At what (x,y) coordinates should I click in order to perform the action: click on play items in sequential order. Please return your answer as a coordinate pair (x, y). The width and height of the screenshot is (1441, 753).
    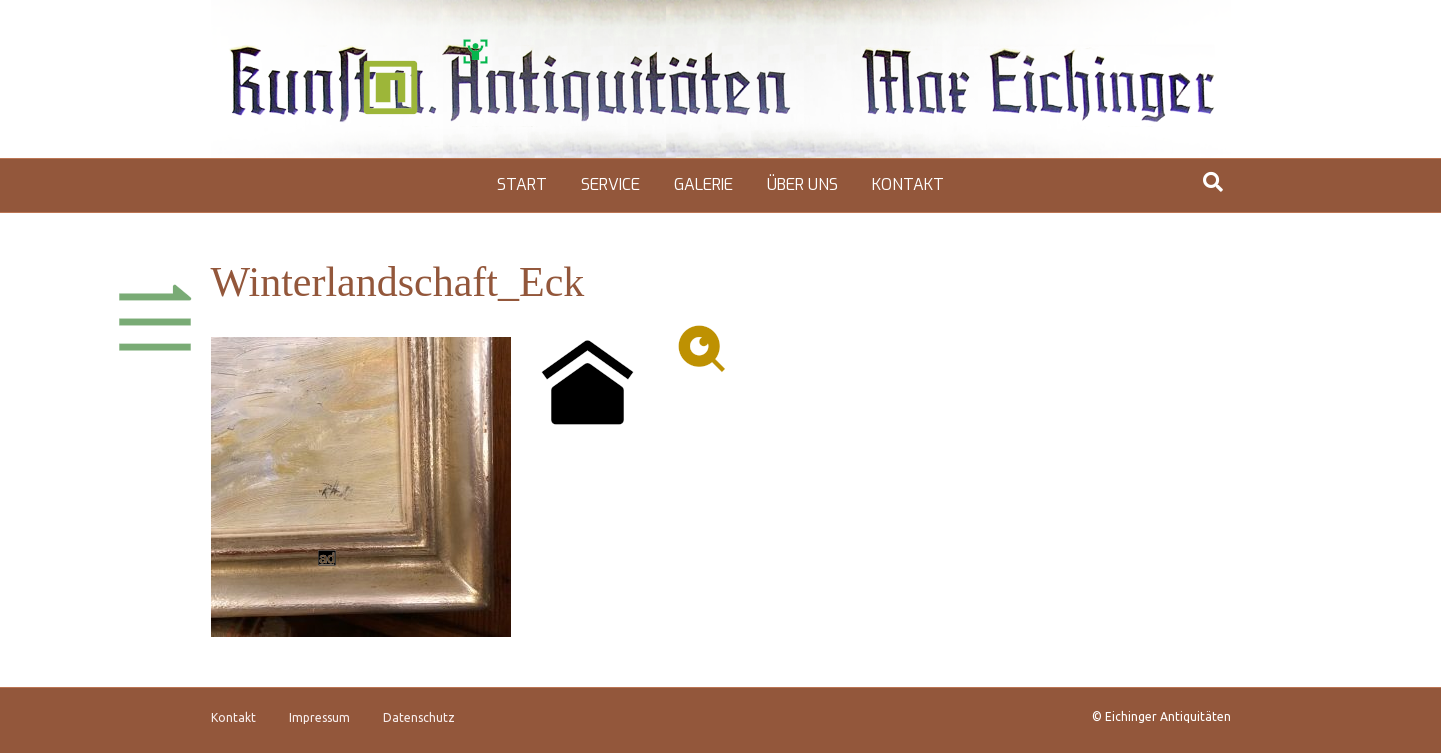
    Looking at the image, I should click on (155, 322).